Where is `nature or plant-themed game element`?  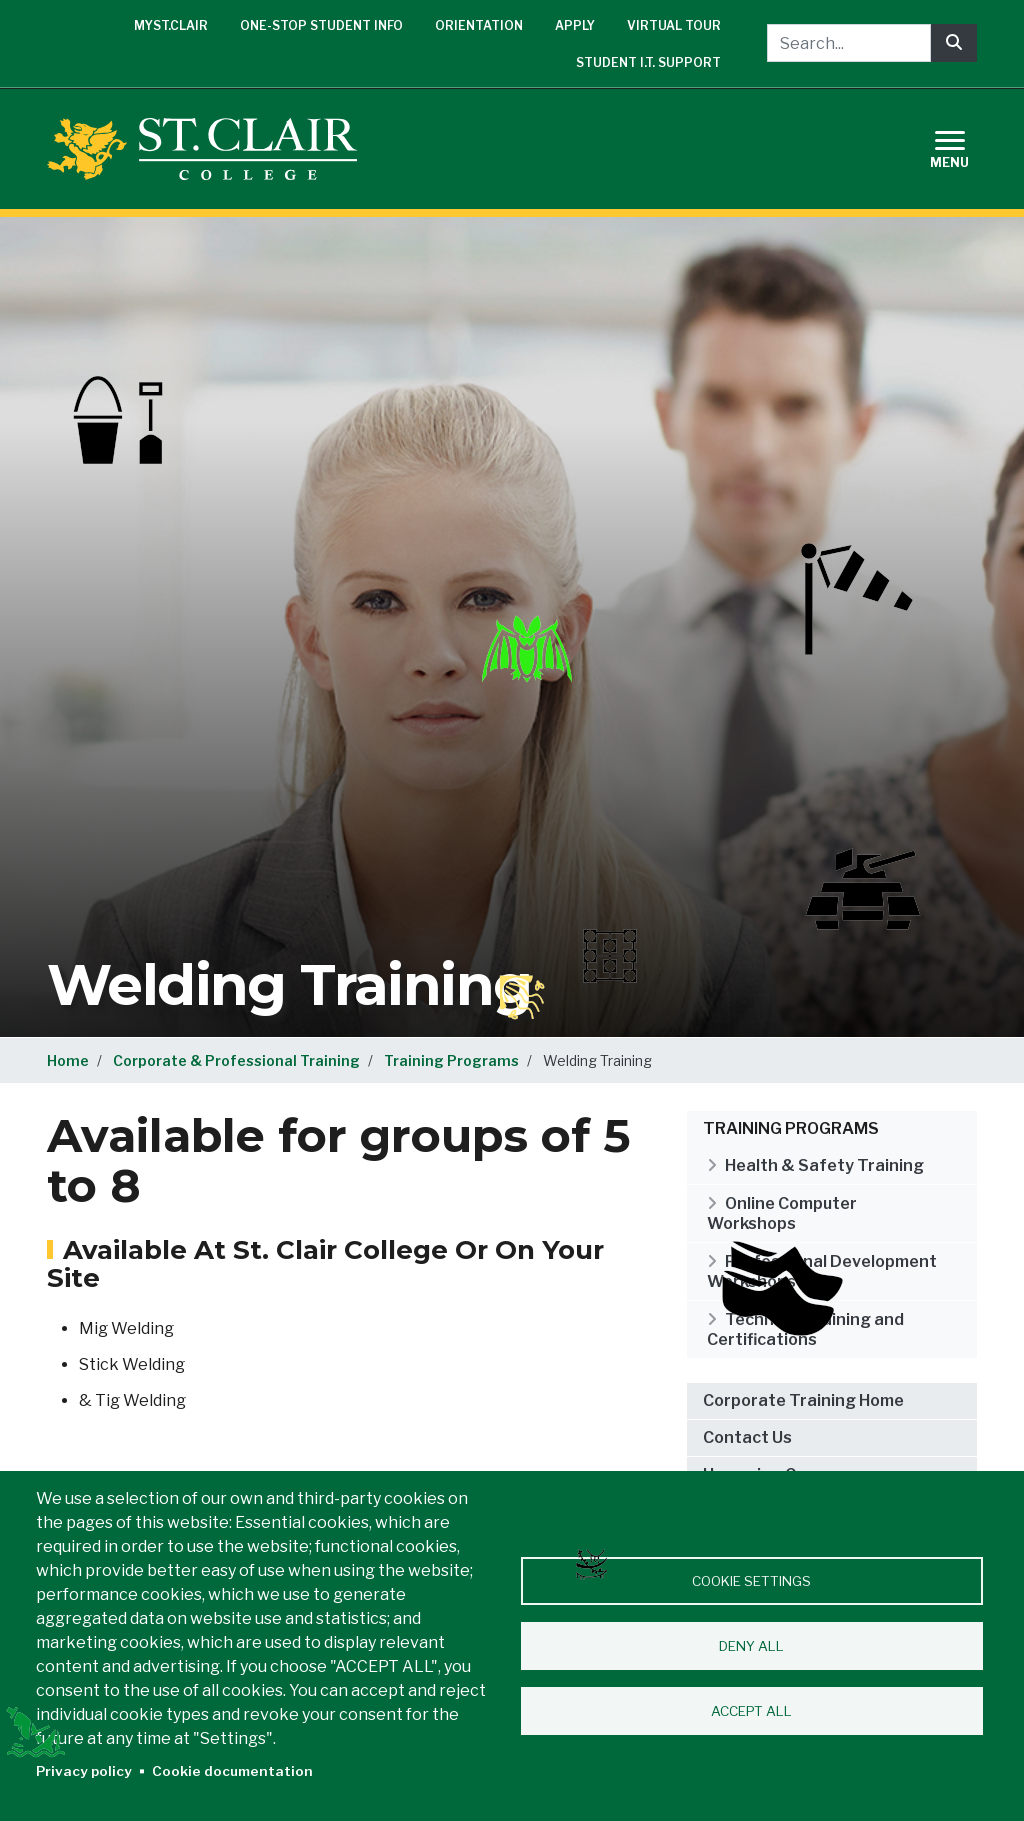
nature or plant-themed game element is located at coordinates (591, 1564).